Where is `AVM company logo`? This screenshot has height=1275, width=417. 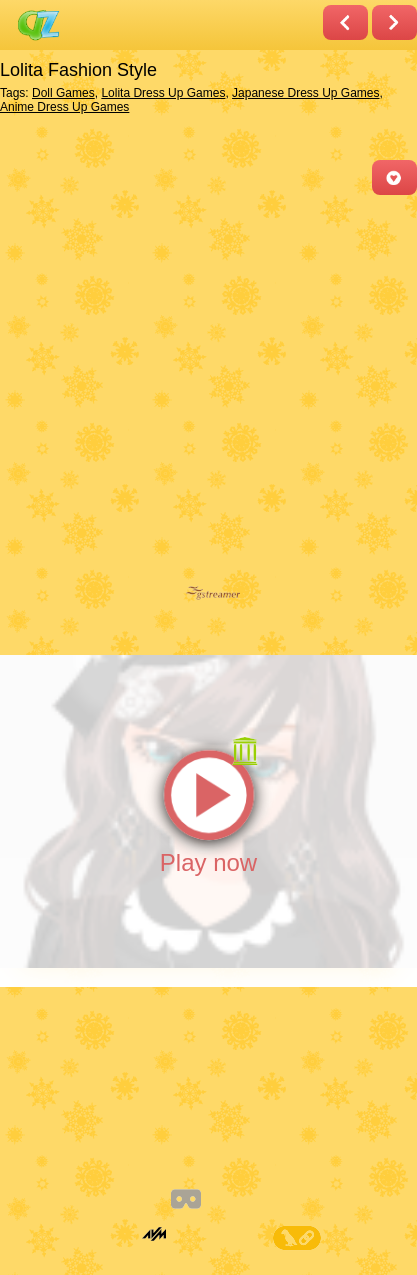
AVM company logo is located at coordinates (154, 1234).